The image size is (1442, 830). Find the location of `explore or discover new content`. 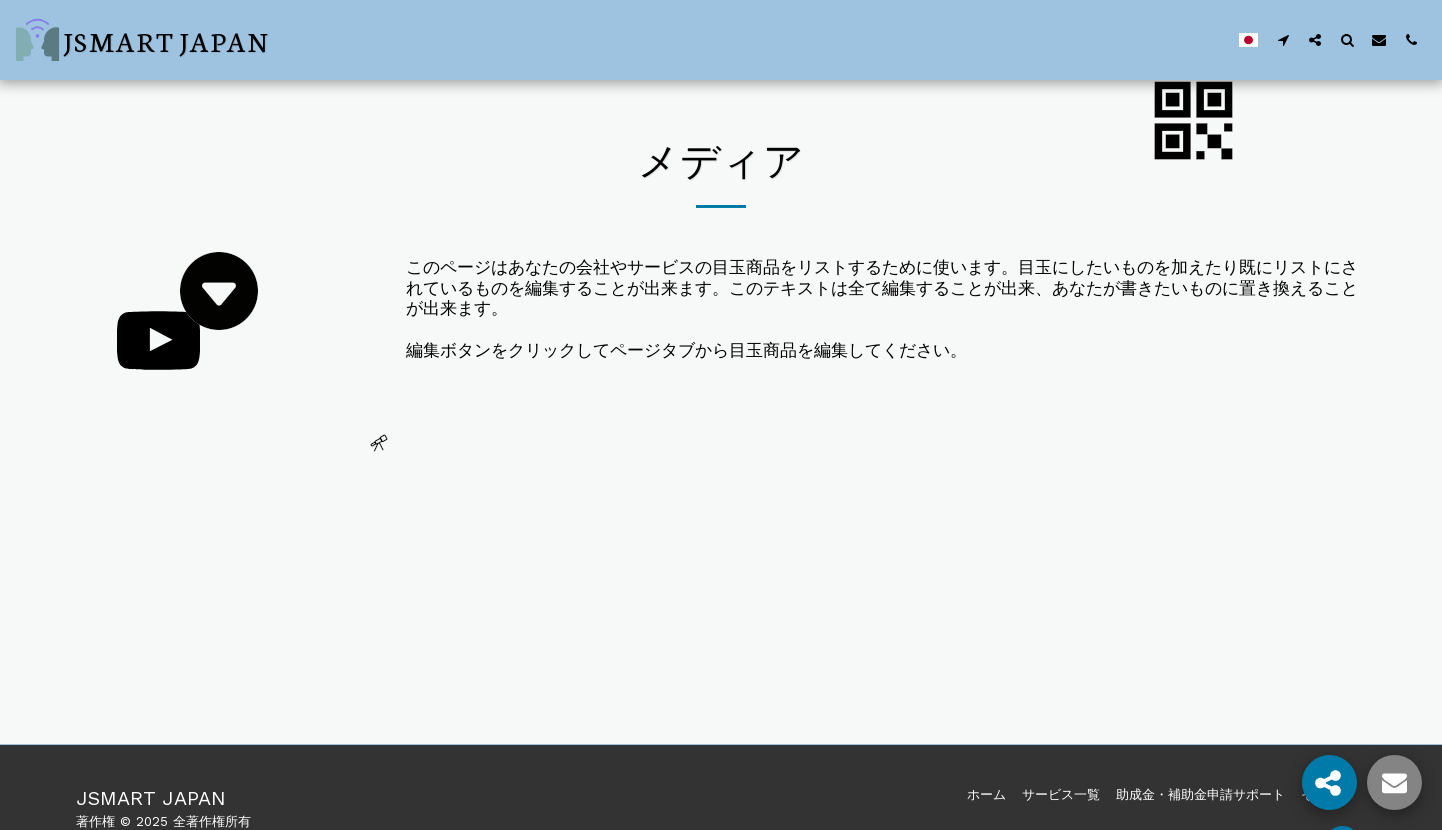

explore or discover new content is located at coordinates (379, 443).